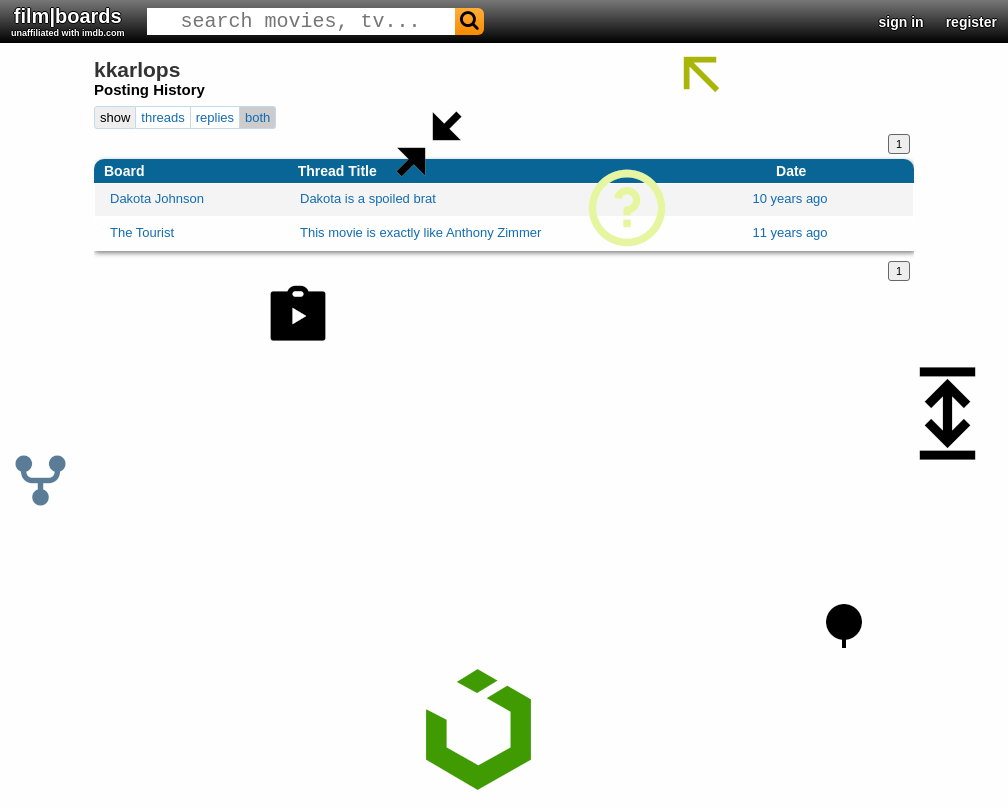 The image size is (1008, 811). Describe the element at coordinates (298, 316) in the screenshot. I see `start a presentation or slideshow` at that location.